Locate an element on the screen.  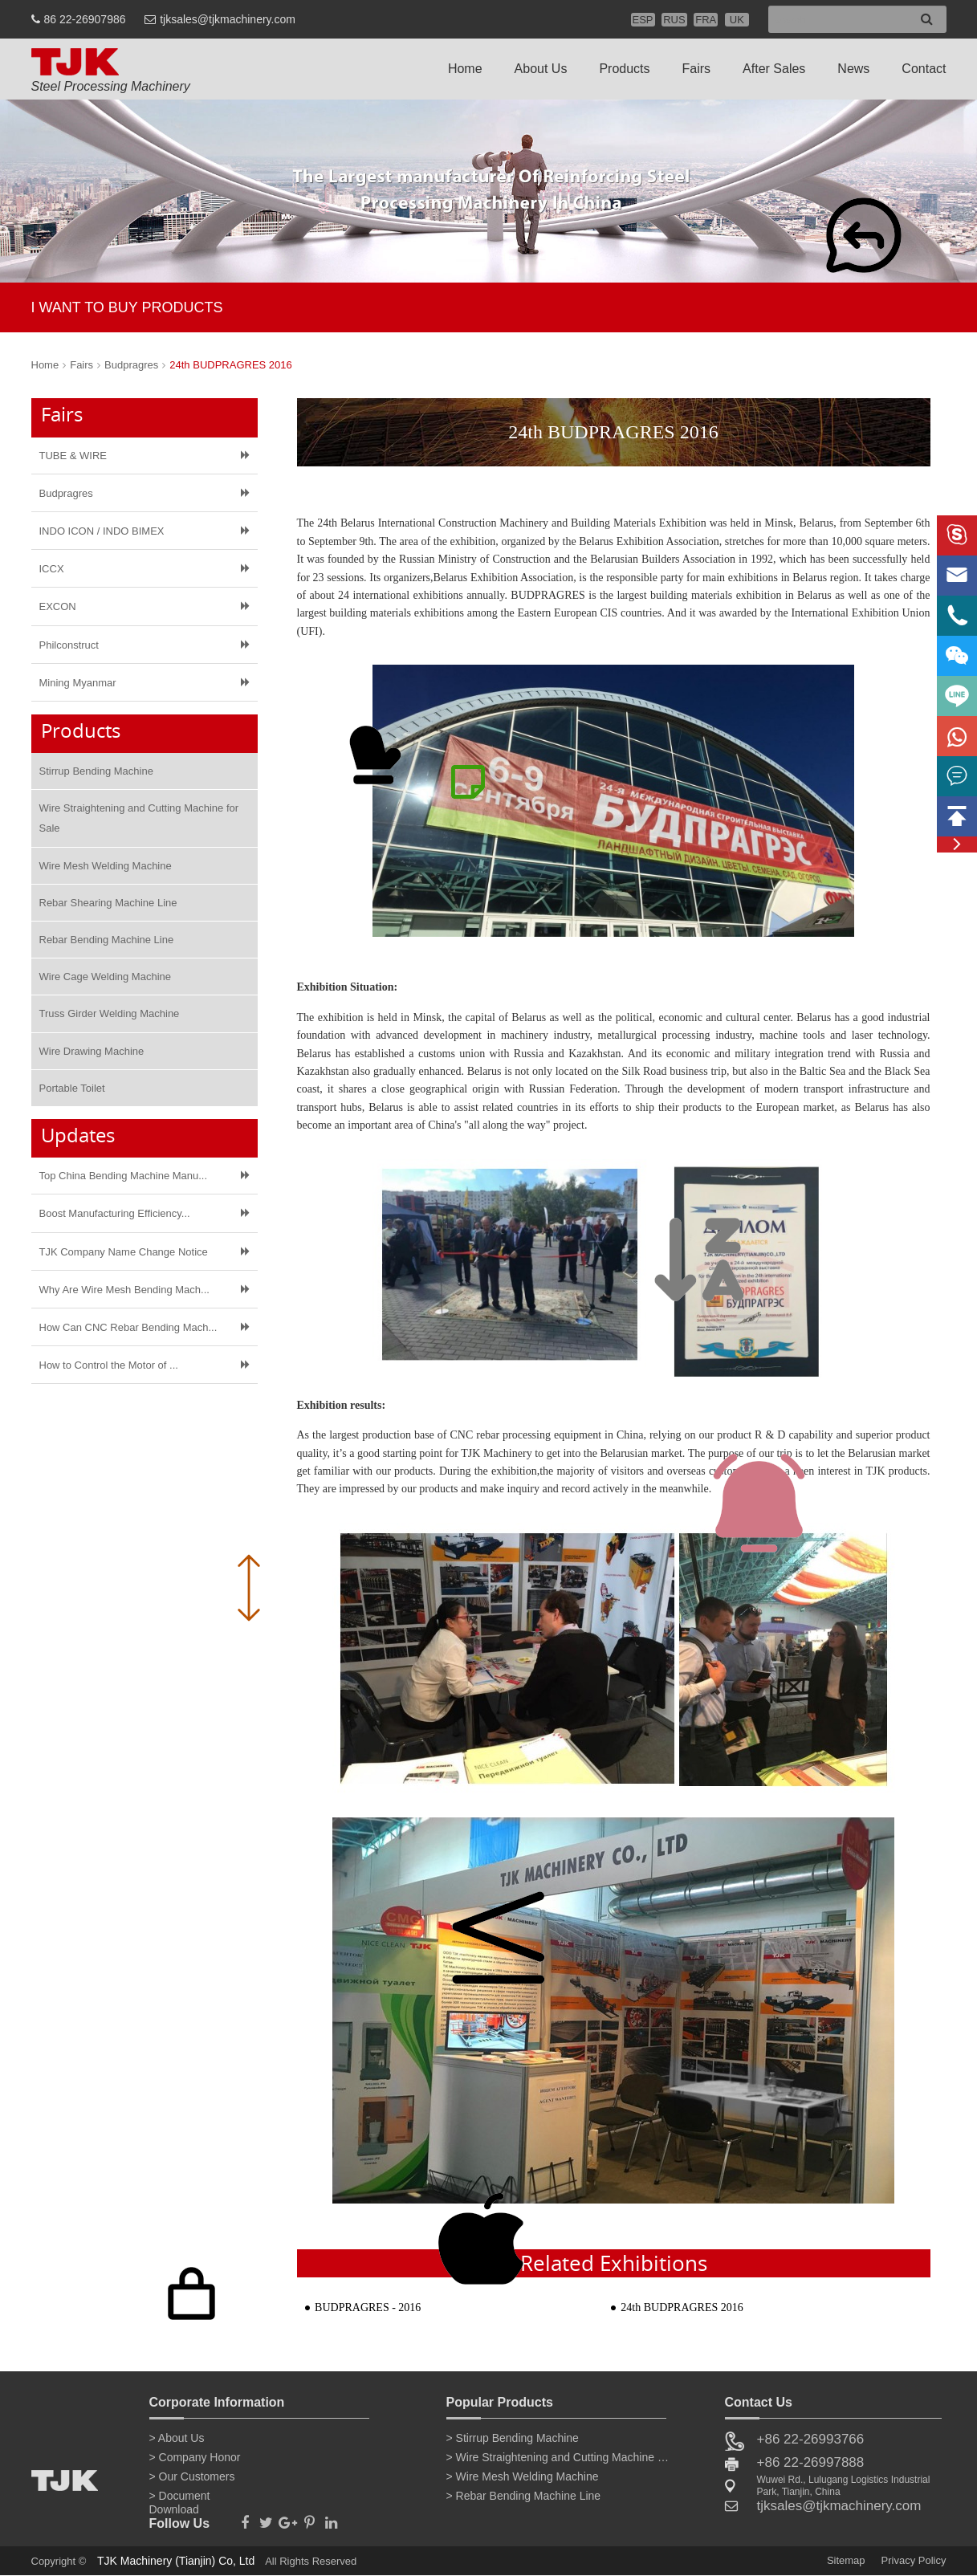
remove a layer from the stack is located at coordinates (324, 208).